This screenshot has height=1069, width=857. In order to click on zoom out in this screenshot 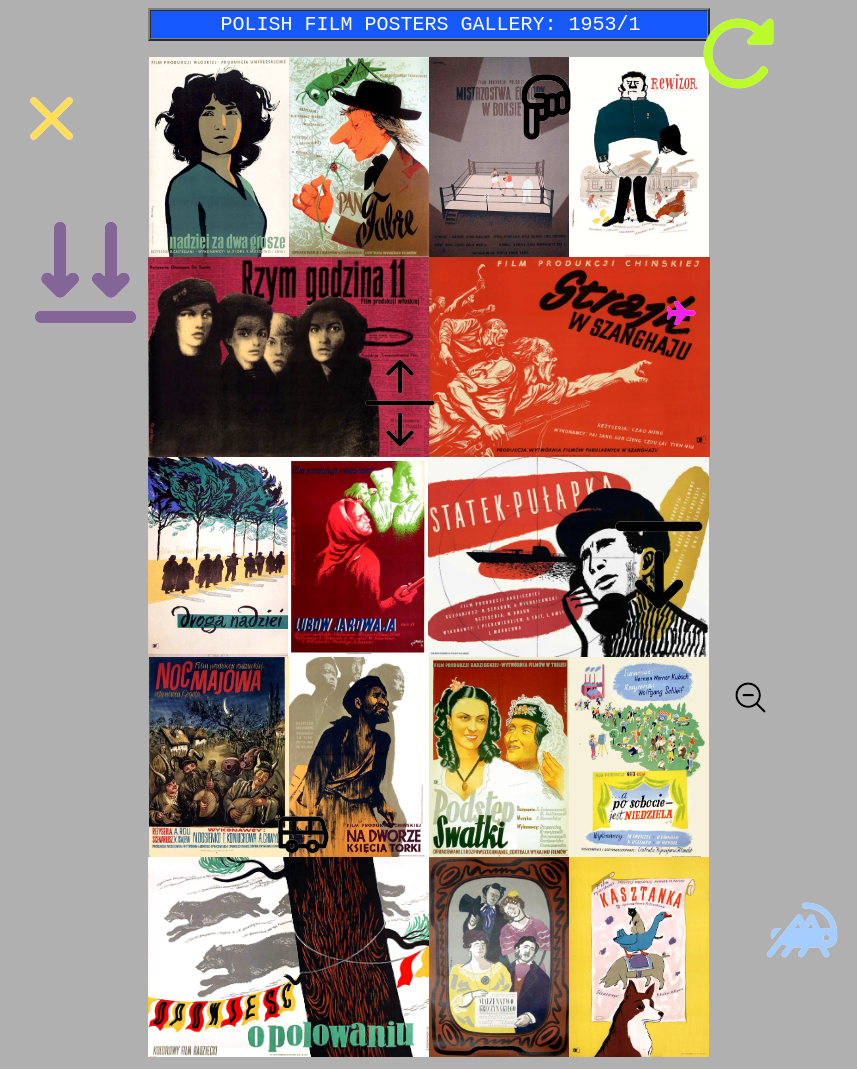, I will do `click(750, 697)`.